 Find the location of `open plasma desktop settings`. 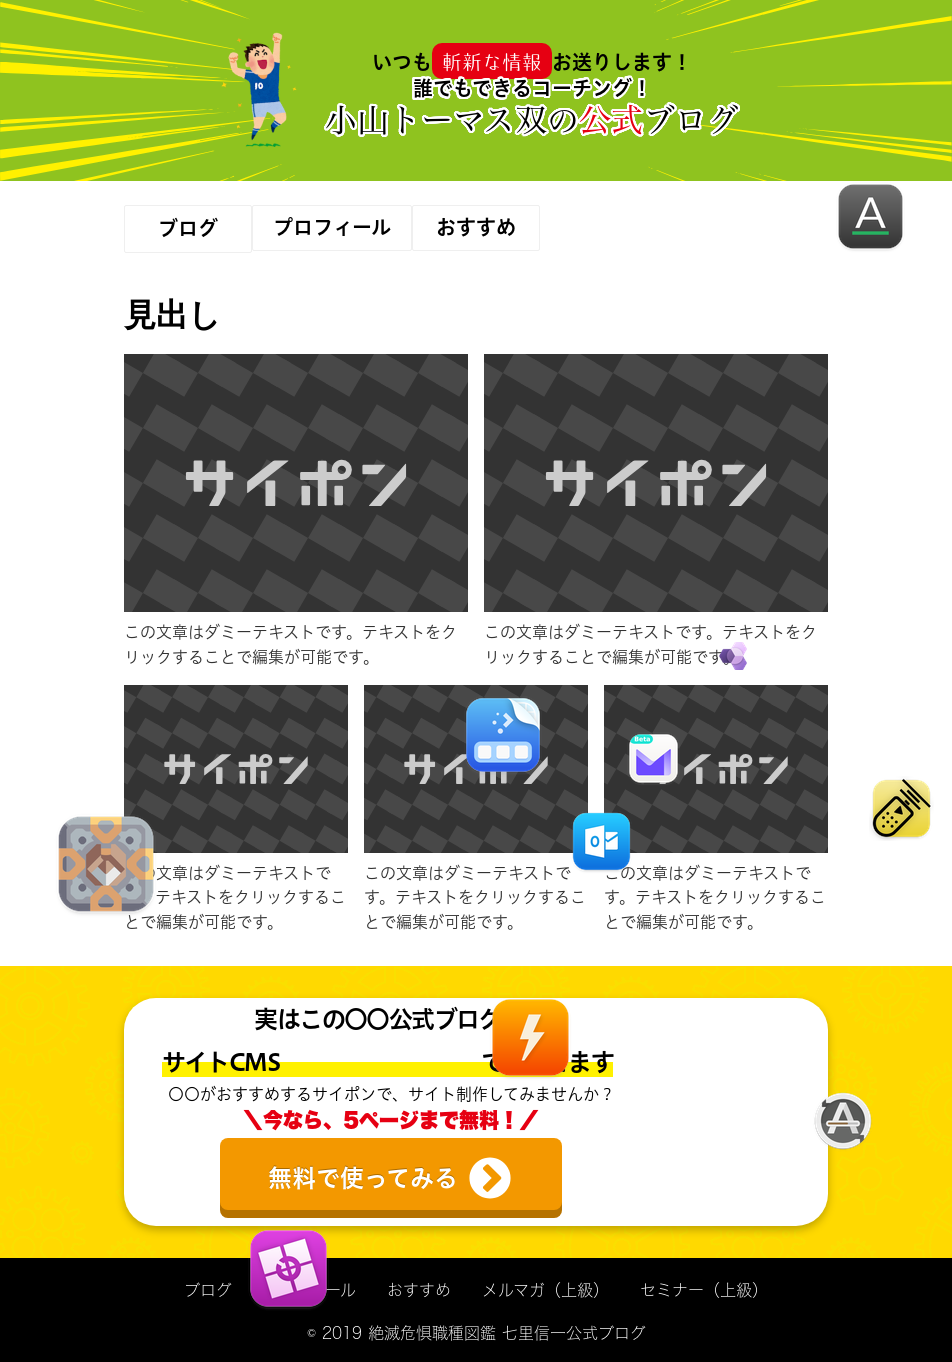

open plasma desktop settings is located at coordinates (503, 735).